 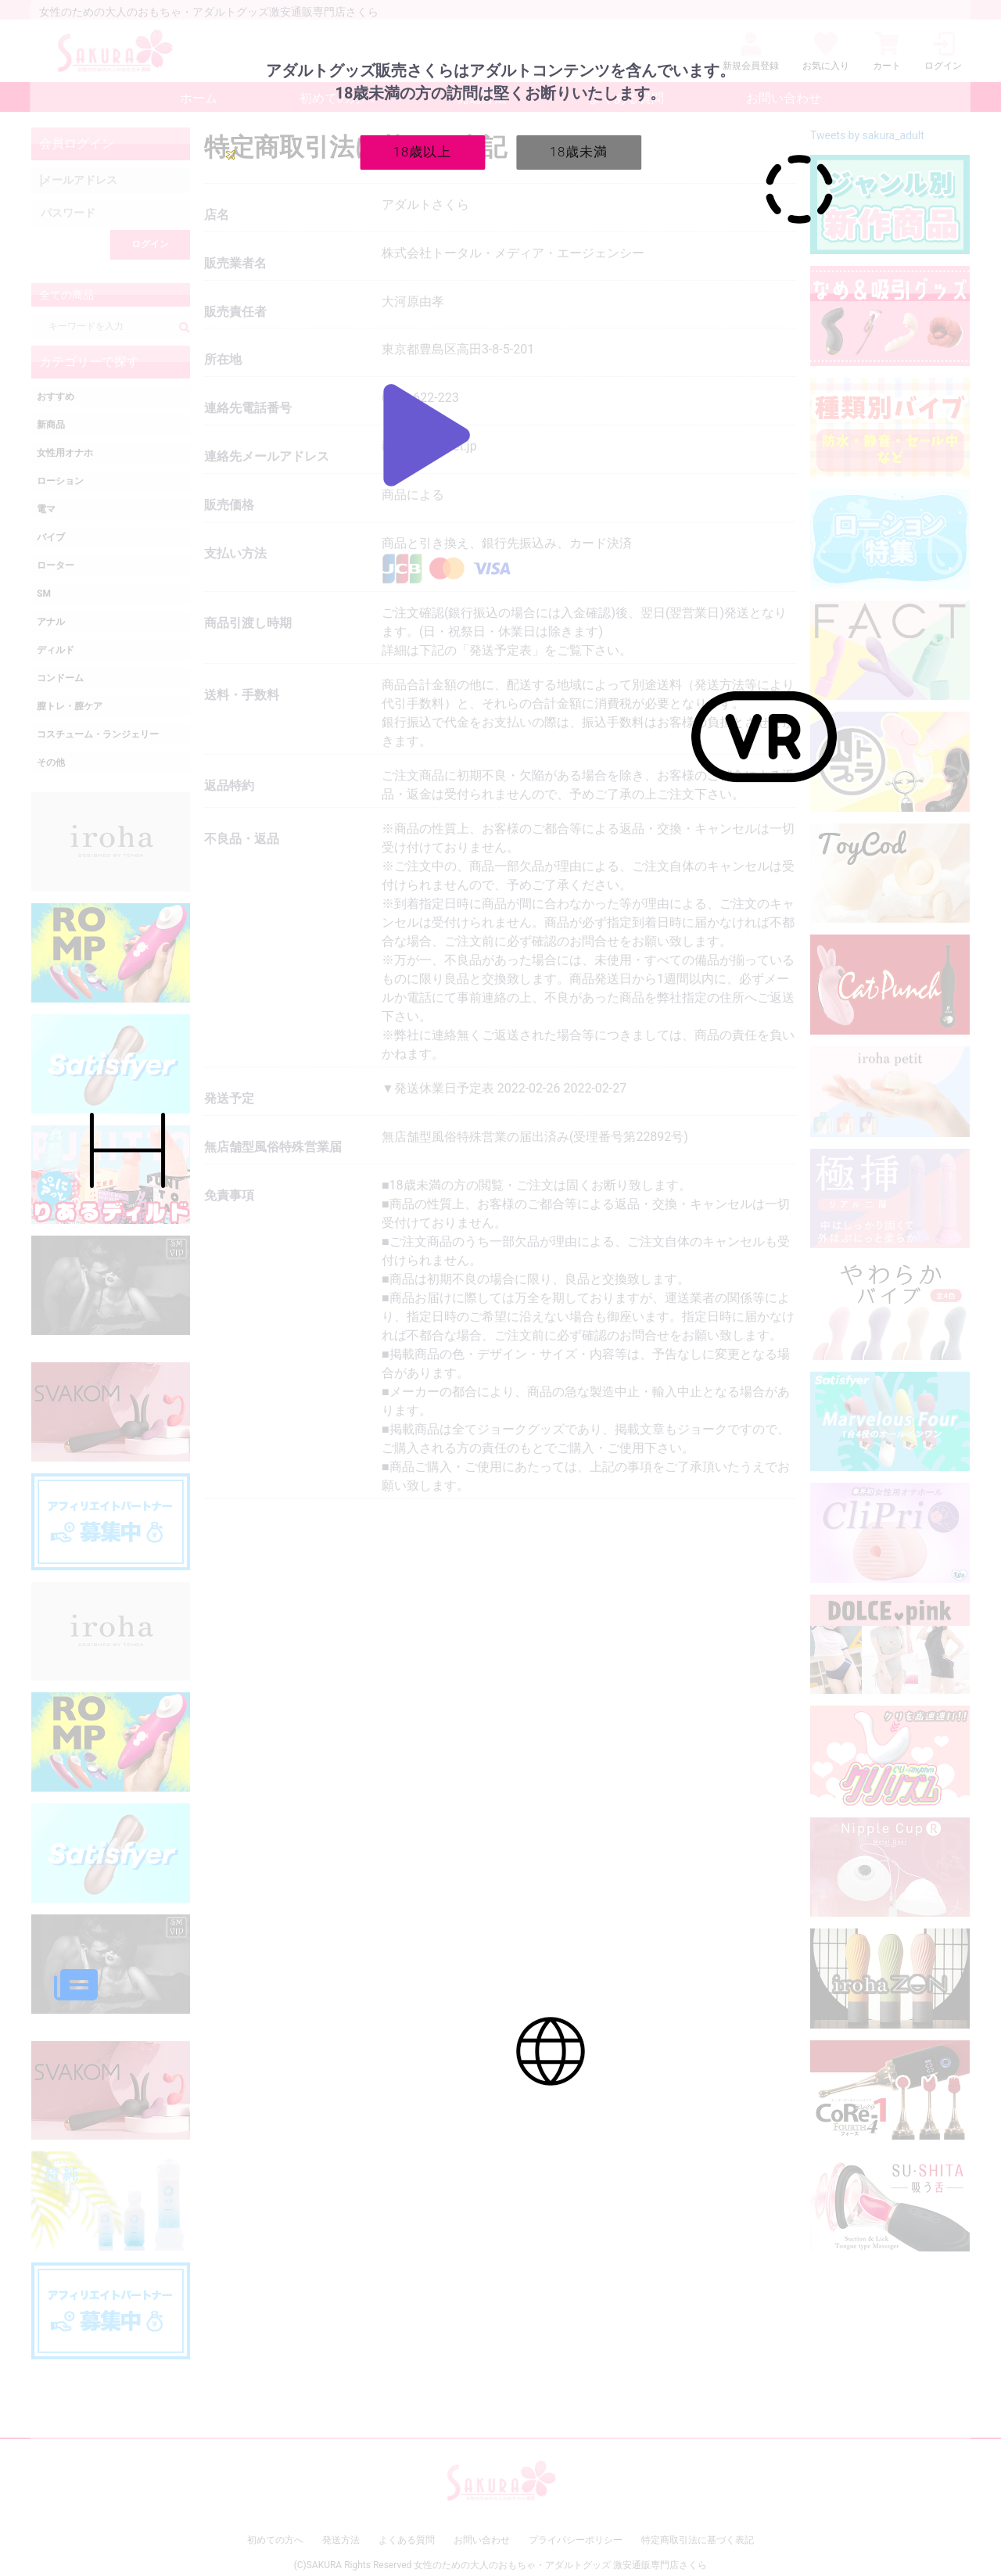 What do you see at coordinates (127, 1150) in the screenshot?
I see `format text as a heading` at bounding box center [127, 1150].